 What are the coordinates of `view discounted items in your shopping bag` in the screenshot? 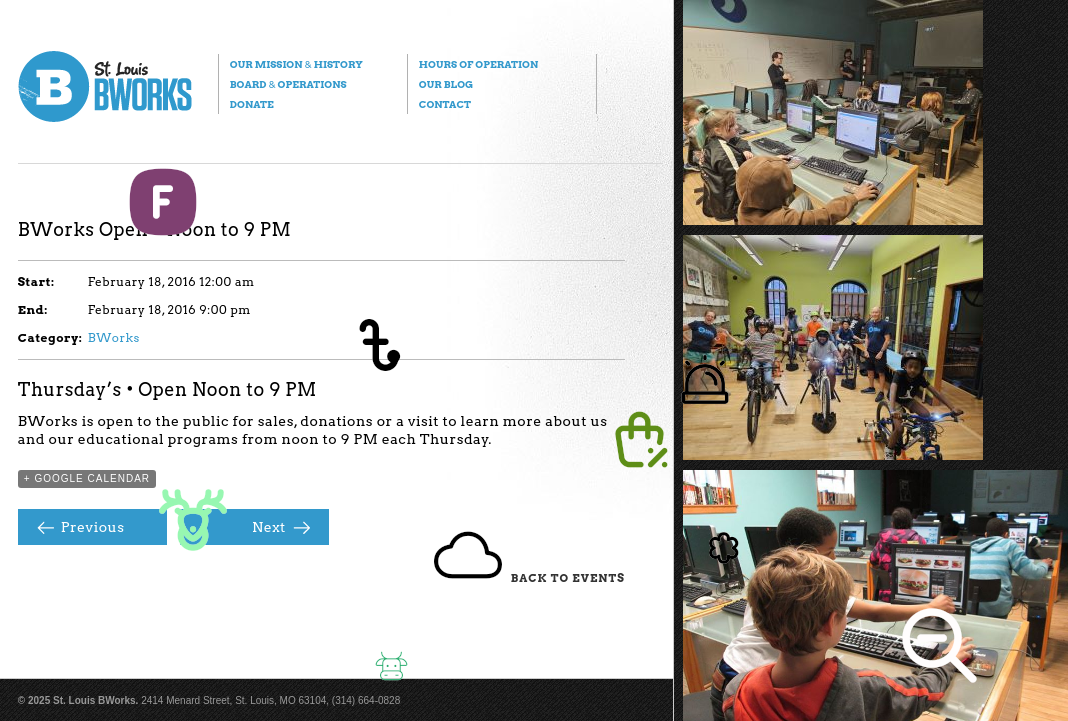 It's located at (639, 439).